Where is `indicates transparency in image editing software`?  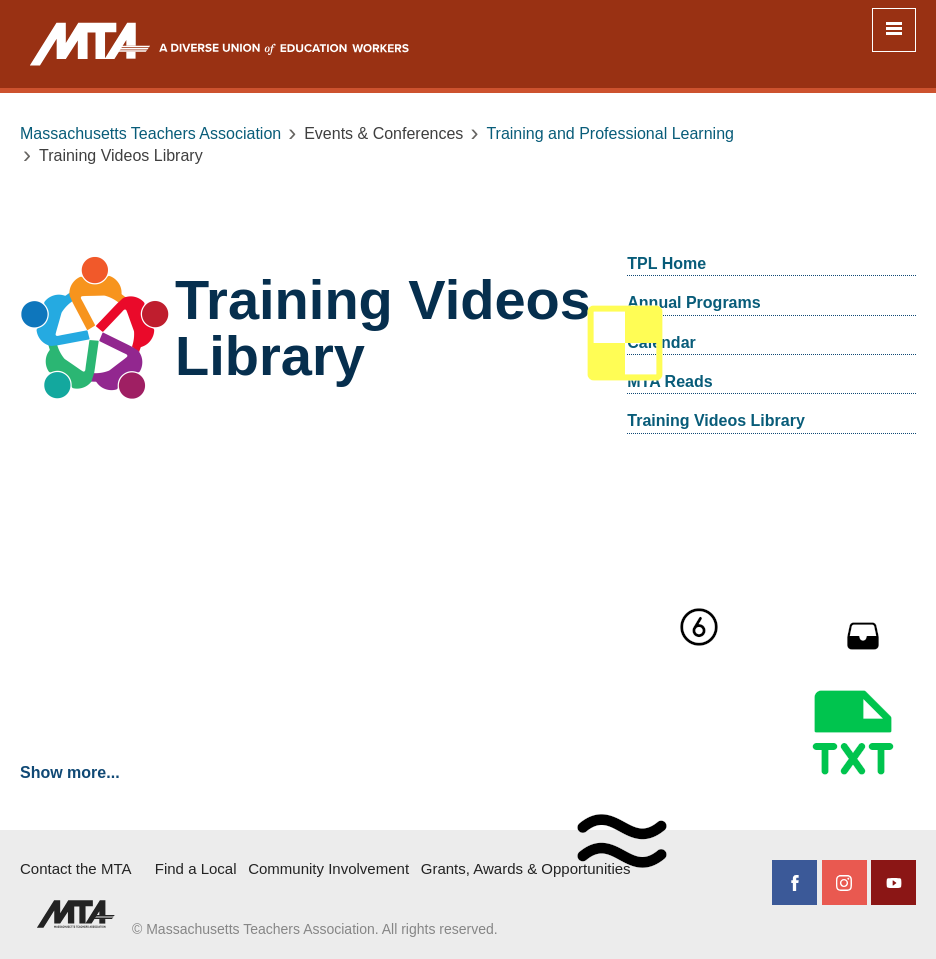
indicates transparency in image editing software is located at coordinates (625, 343).